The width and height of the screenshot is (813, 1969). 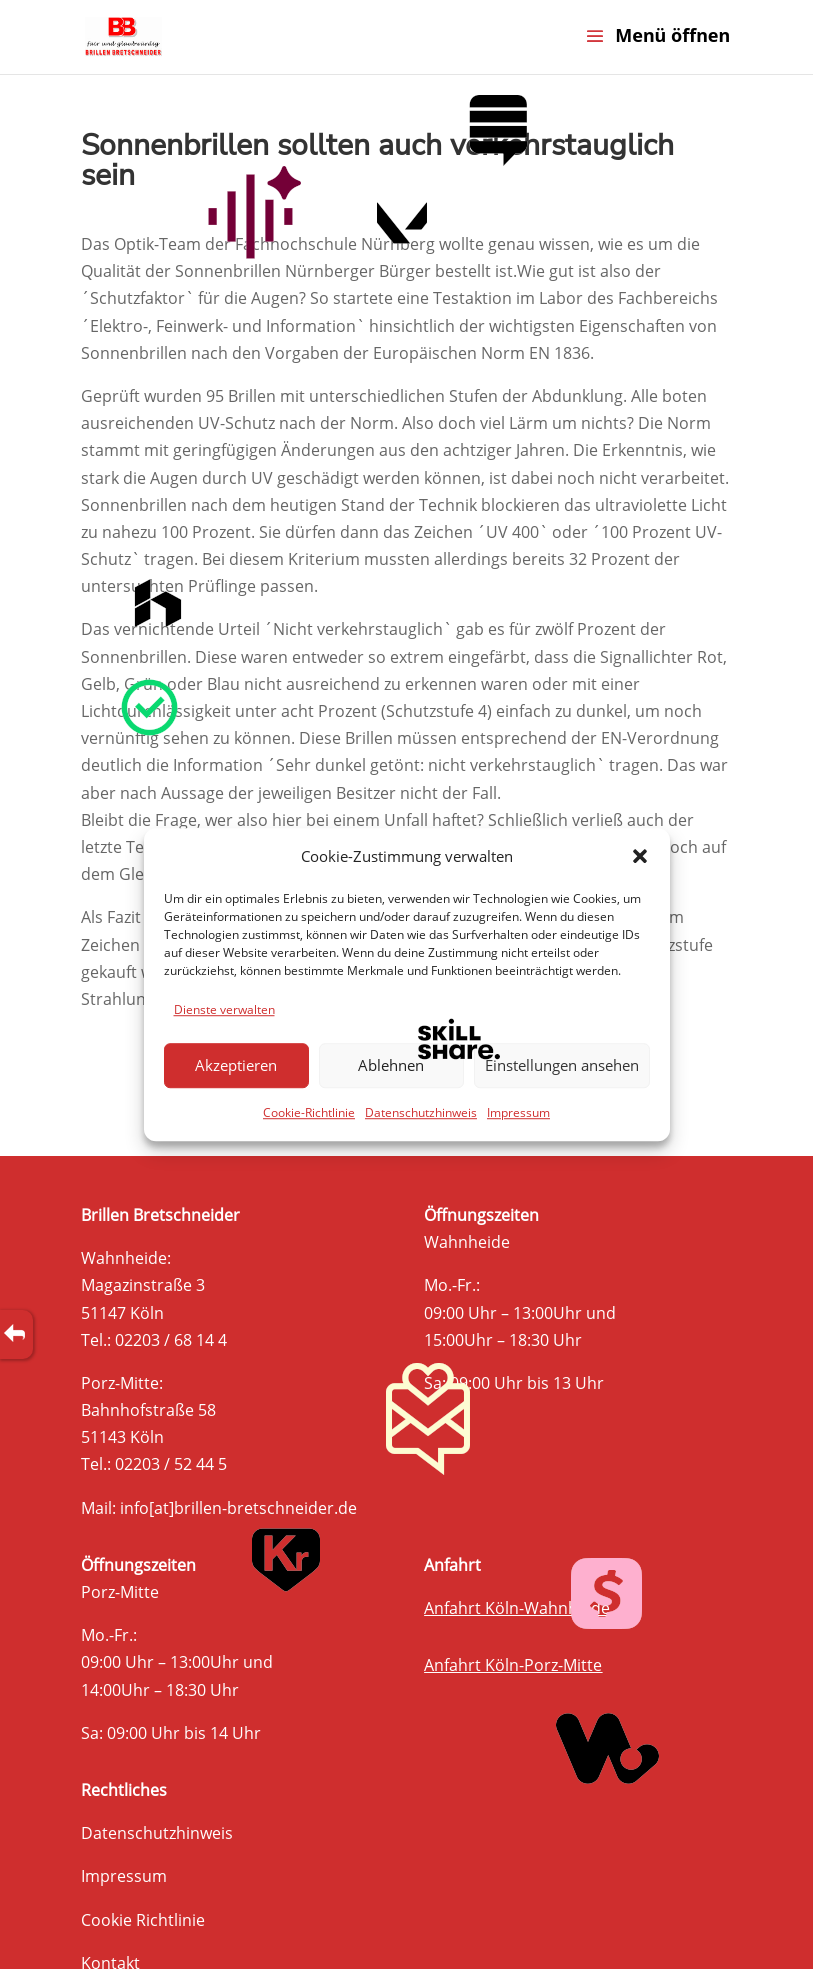 I want to click on kred app or service logo, so click(x=286, y=1560).